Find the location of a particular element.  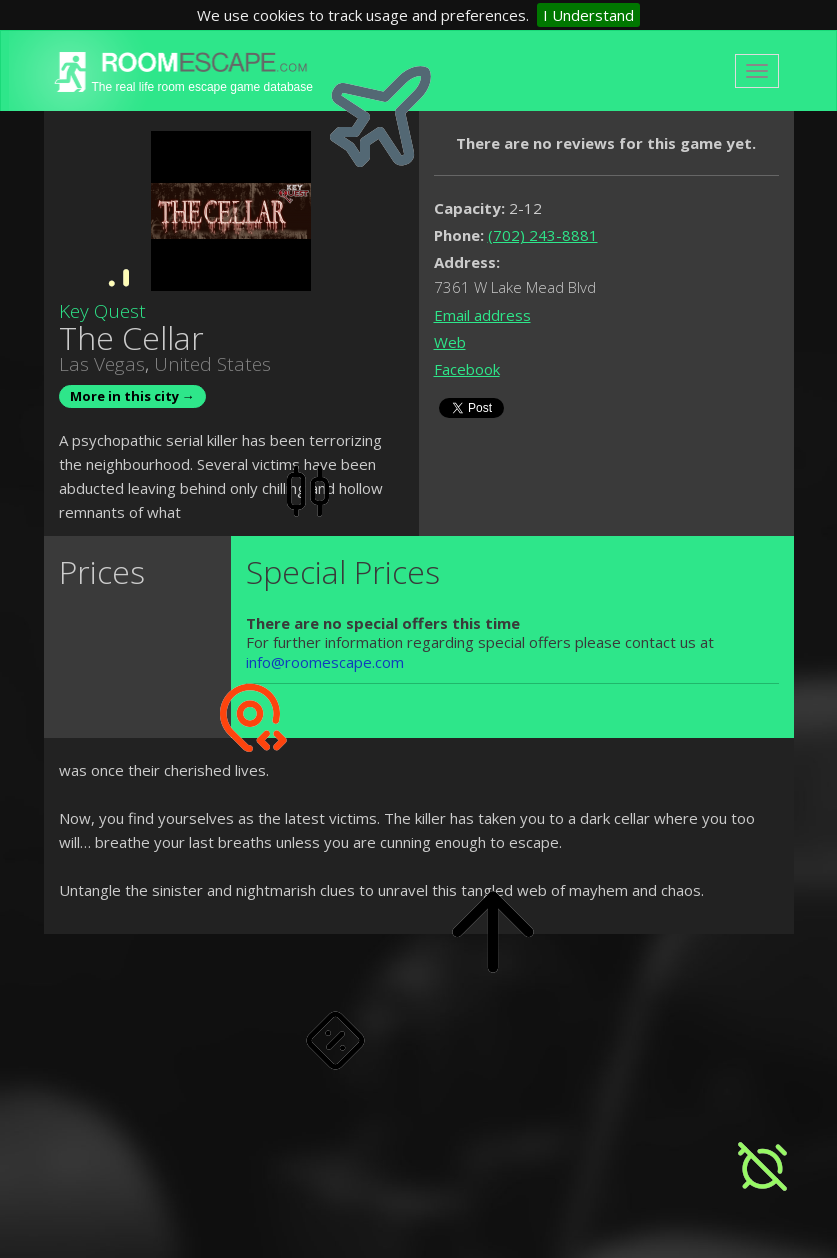

access location-based code or coordinates is located at coordinates (250, 717).